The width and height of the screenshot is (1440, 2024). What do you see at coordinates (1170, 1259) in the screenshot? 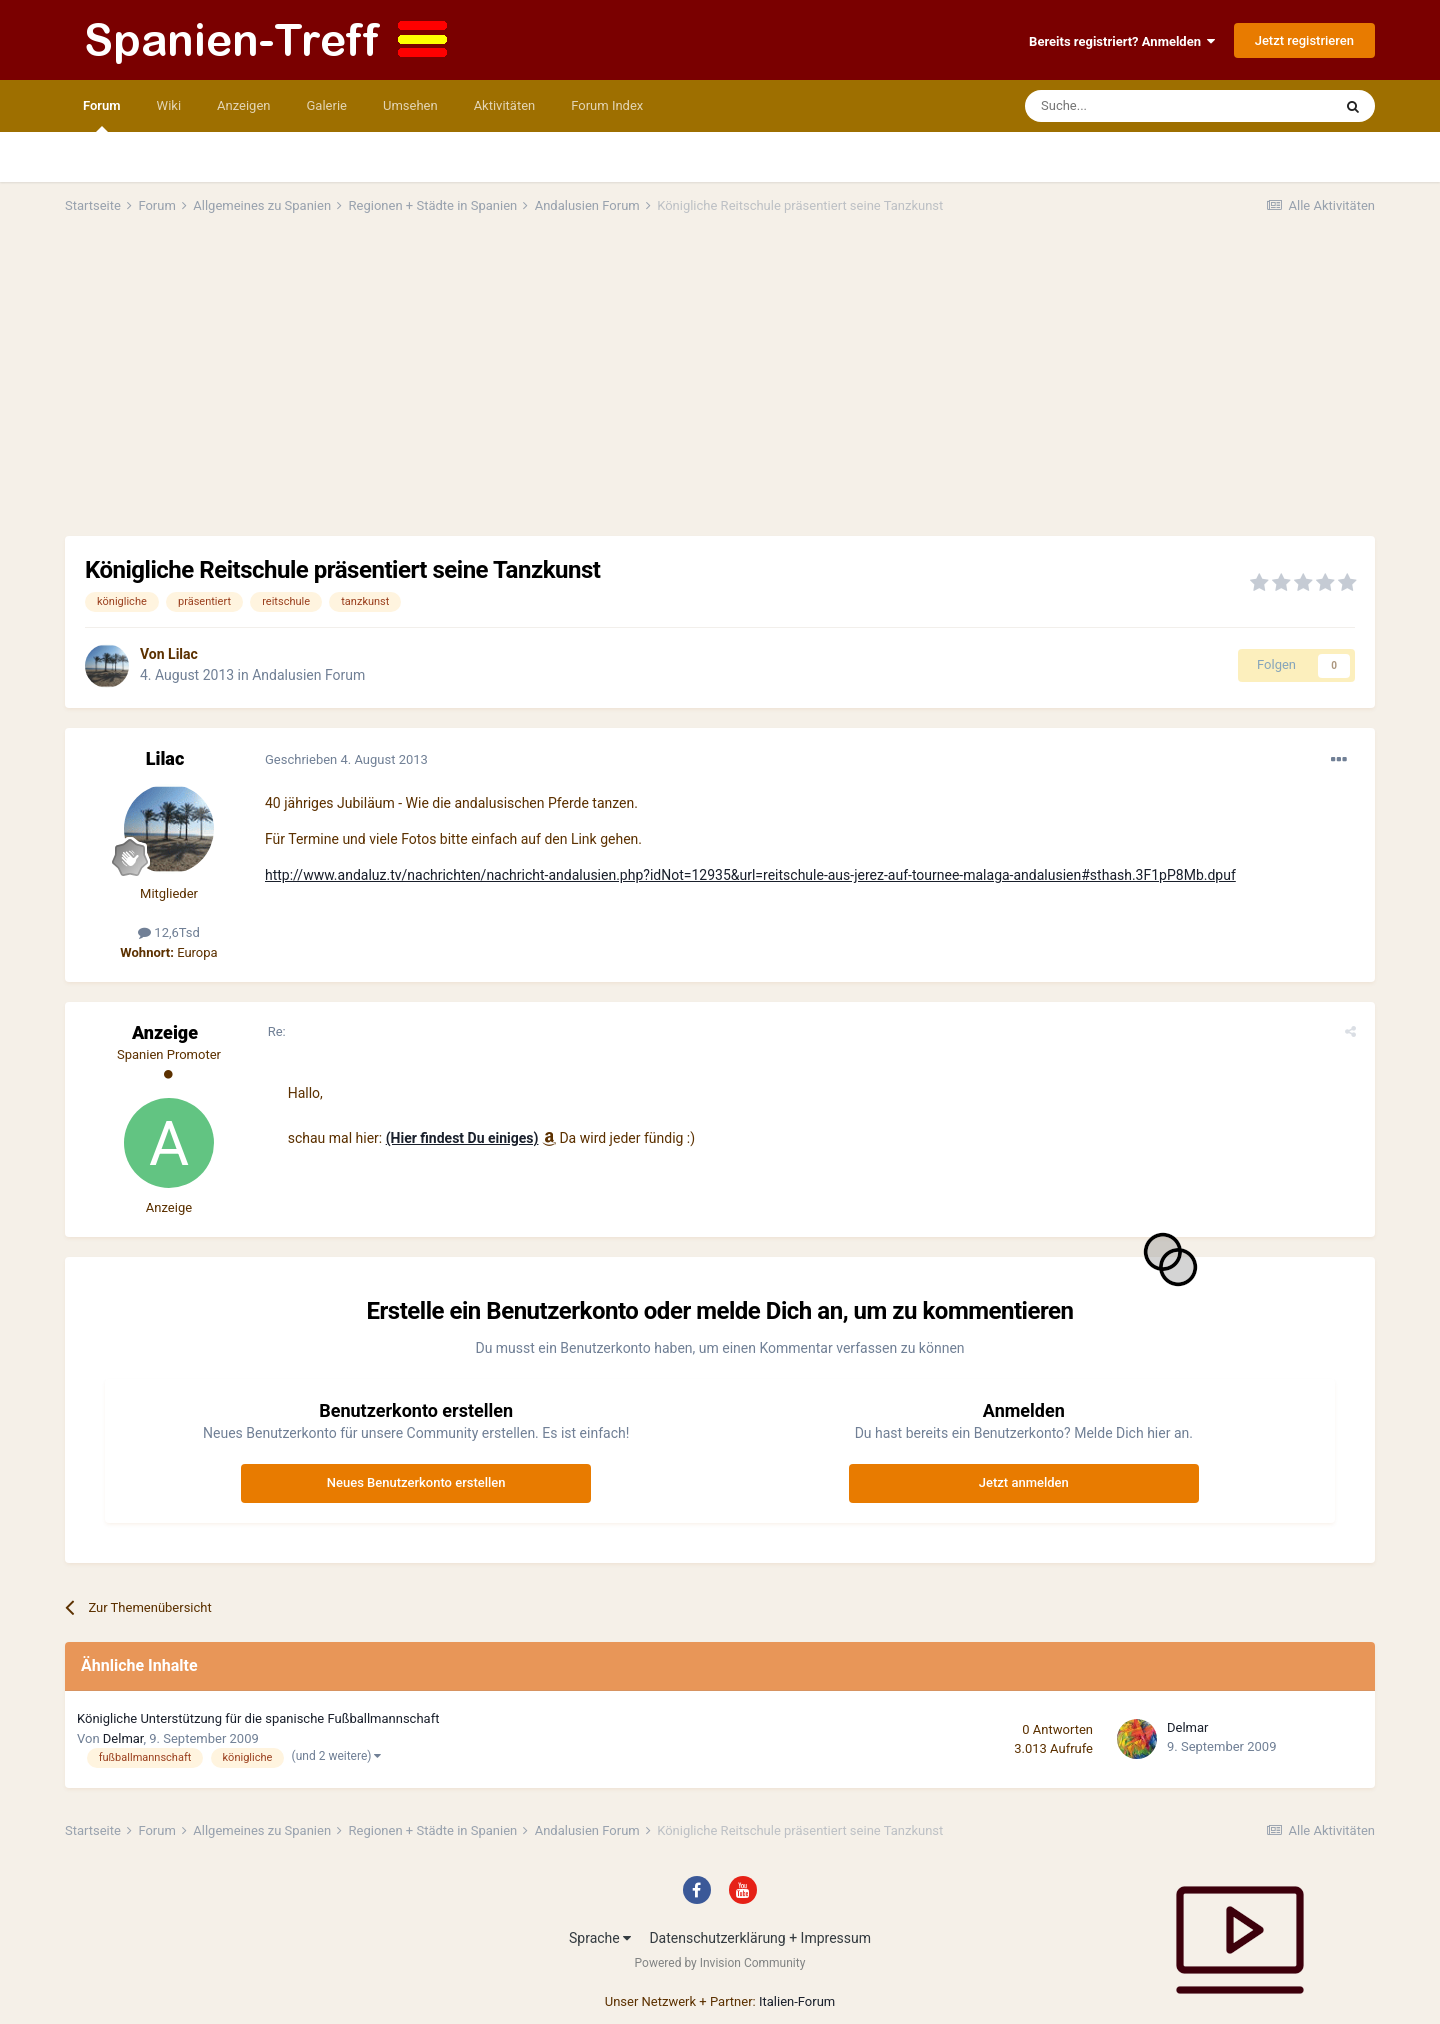
I see `merge or combine selected objects` at bounding box center [1170, 1259].